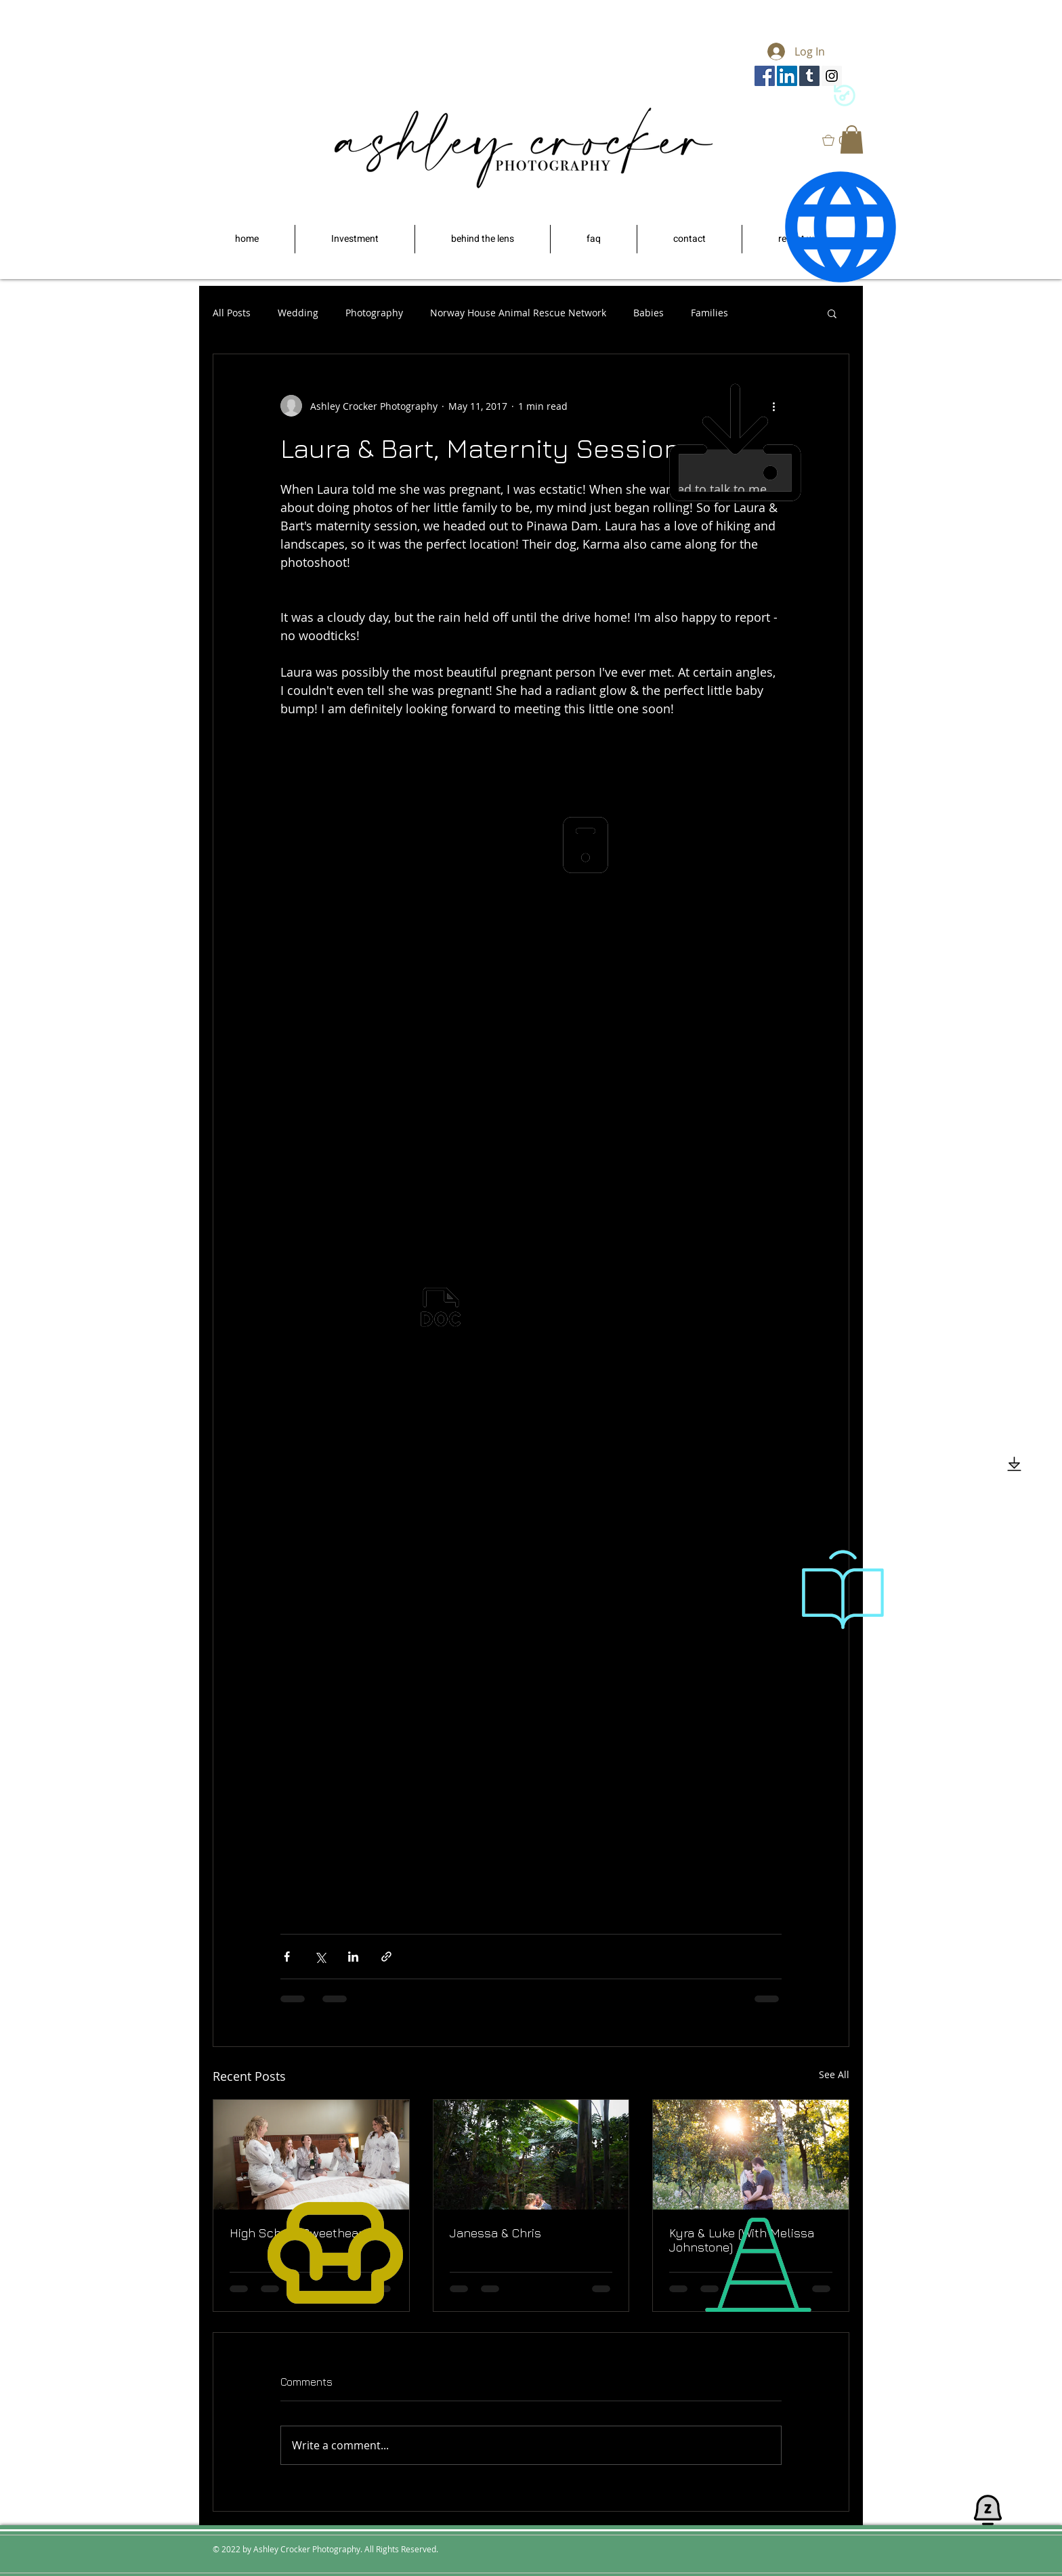 This screenshot has height=2576, width=1062. What do you see at coordinates (758, 2266) in the screenshot?
I see `indicates an area under construction or maintenance` at bounding box center [758, 2266].